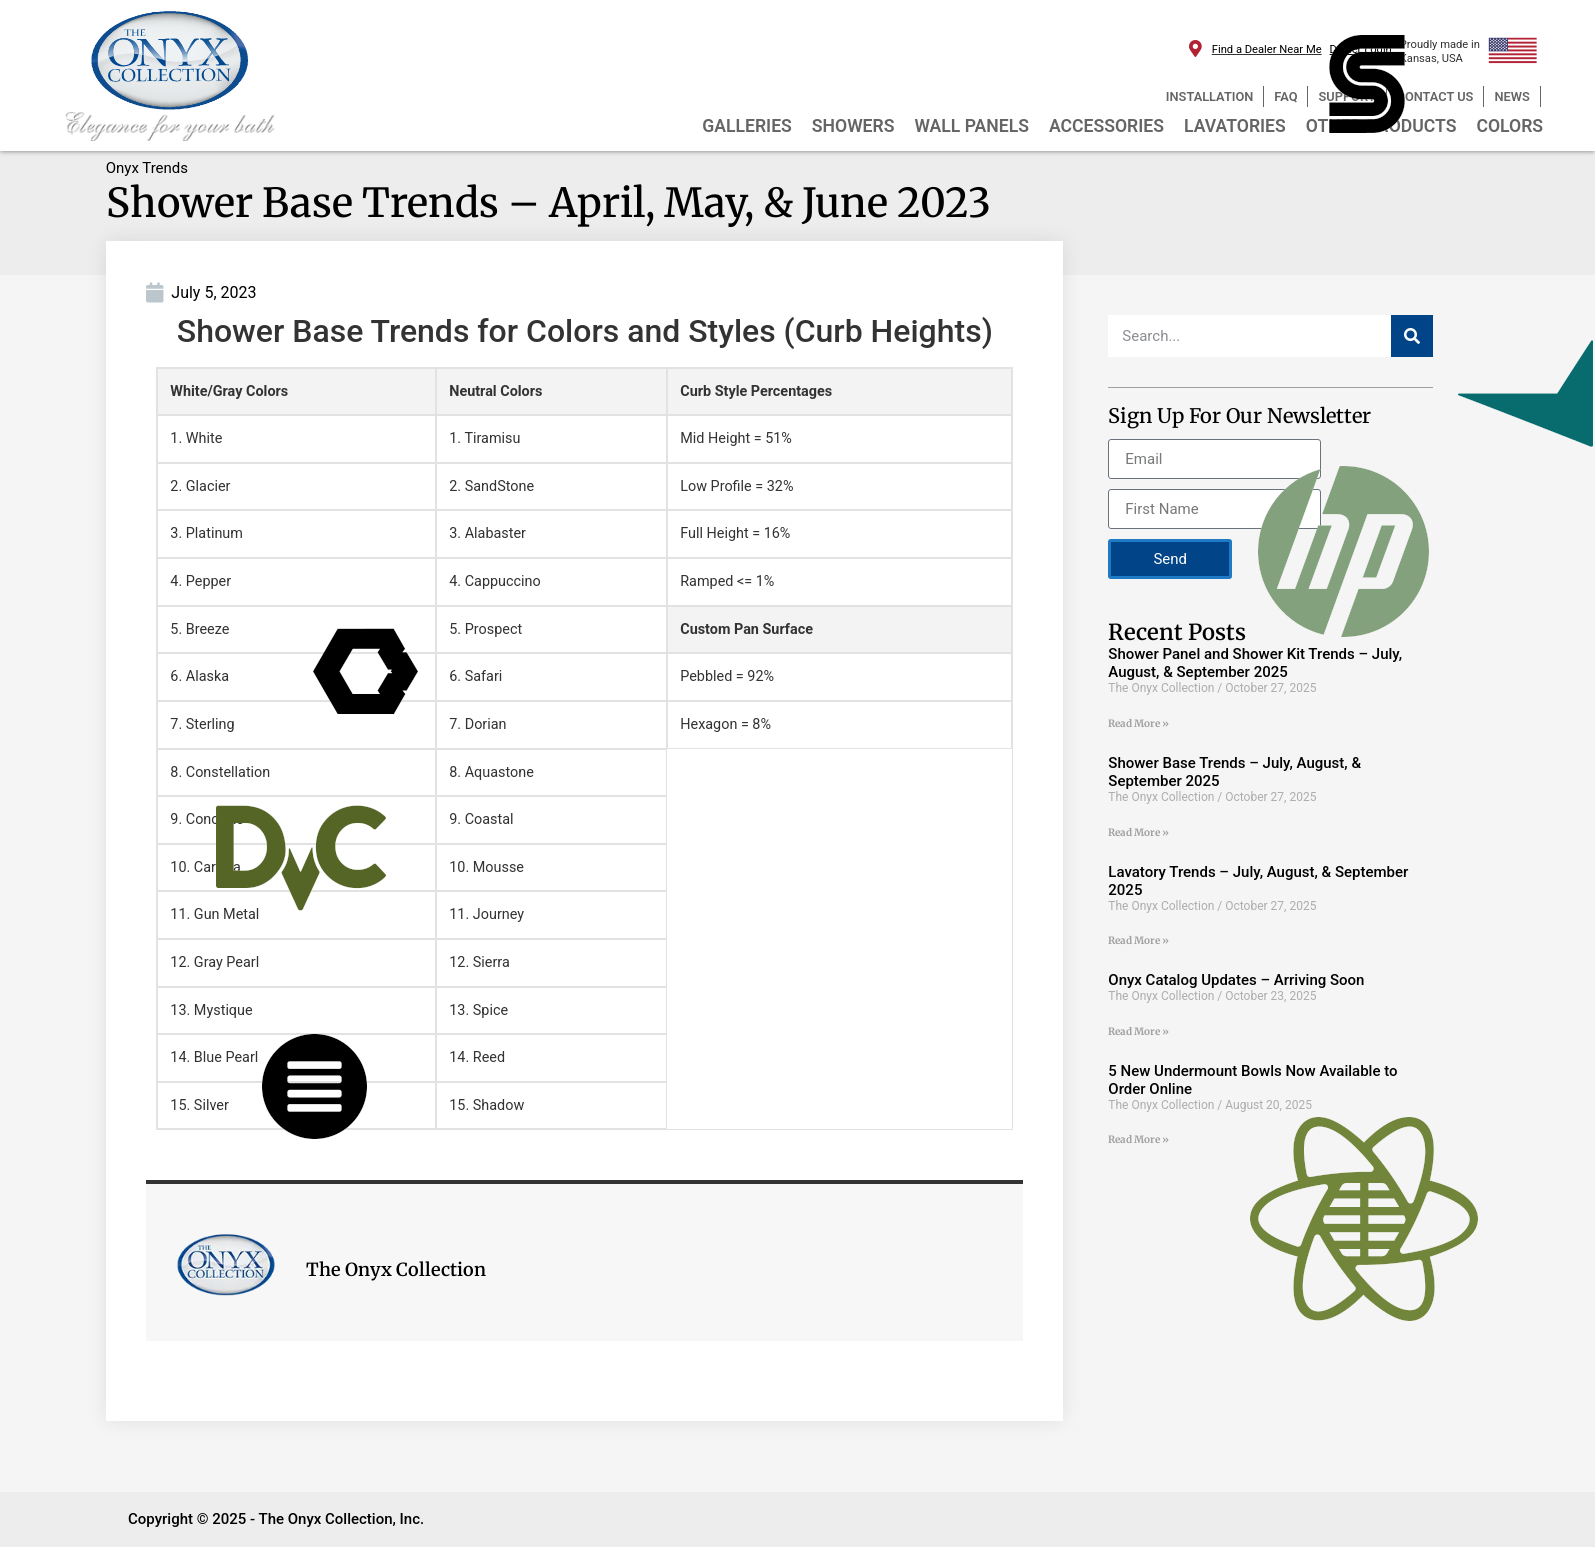 This screenshot has width=1595, height=1547. What do you see at coordinates (1367, 84) in the screenshot?
I see `sega brand logo` at bounding box center [1367, 84].